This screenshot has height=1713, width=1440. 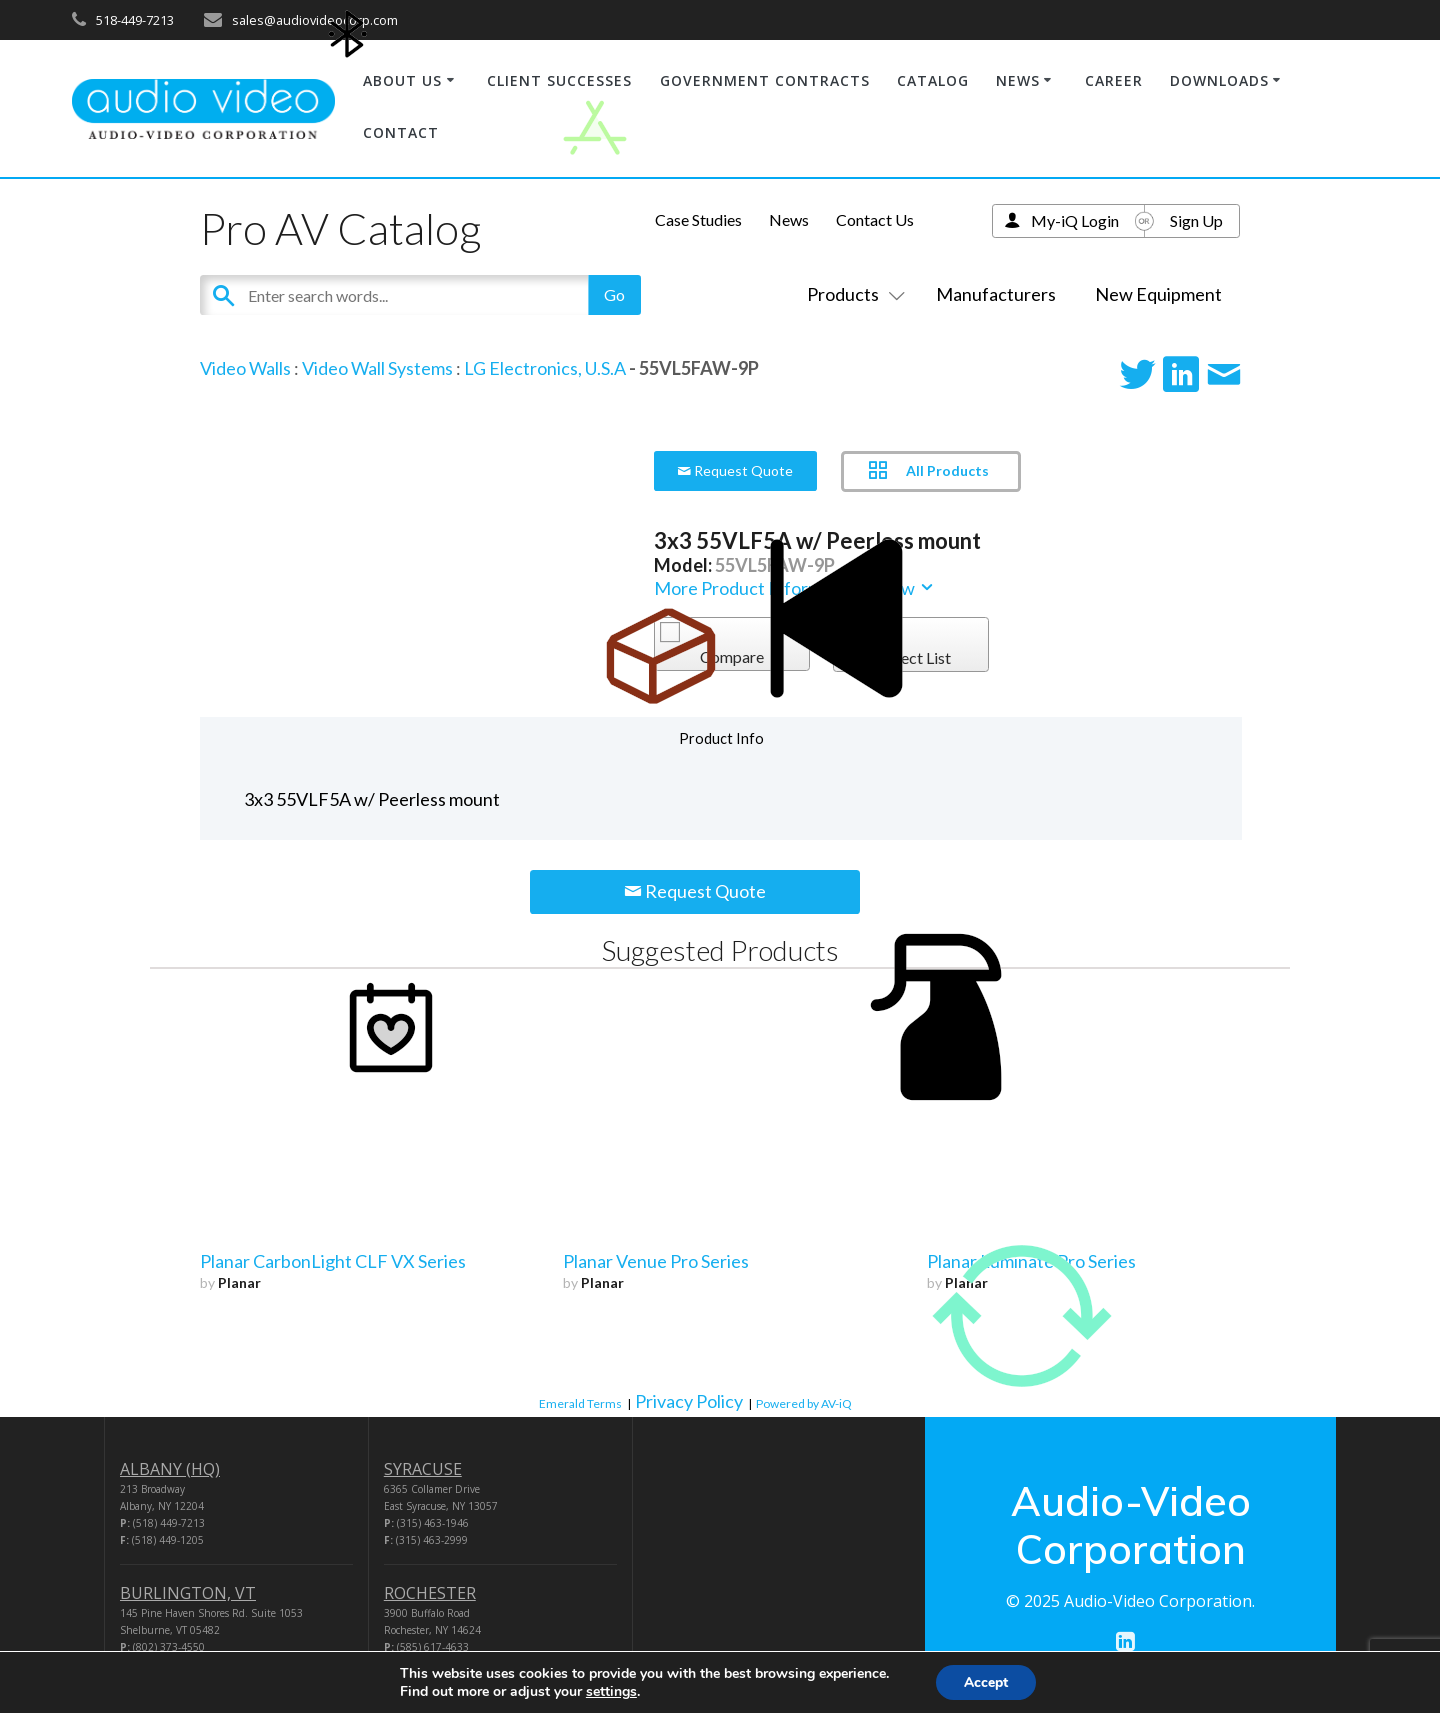 What do you see at coordinates (942, 1017) in the screenshot?
I see `access cleaning or maintenance tools` at bounding box center [942, 1017].